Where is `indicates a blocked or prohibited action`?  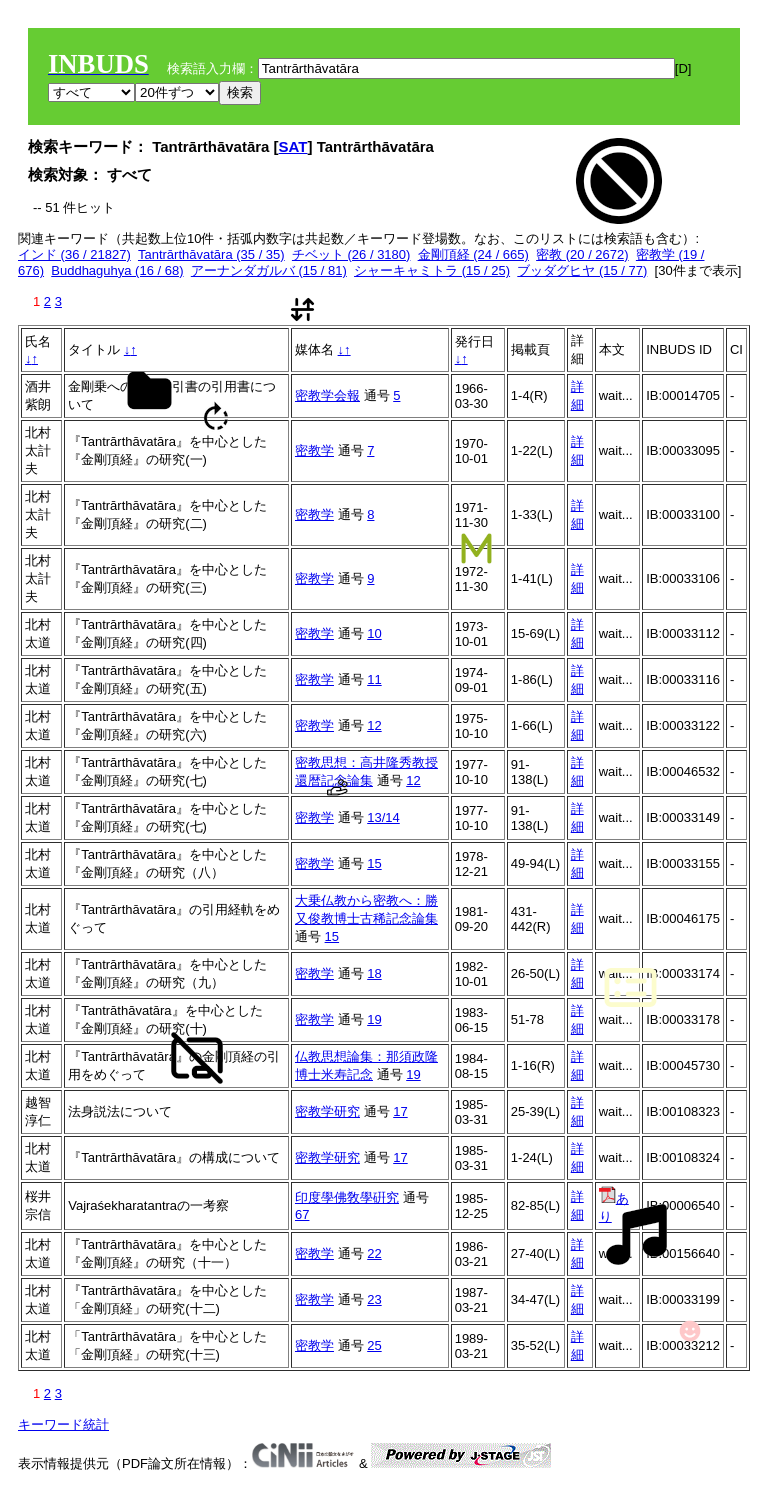
indicates a blocked or prohibited action is located at coordinates (619, 181).